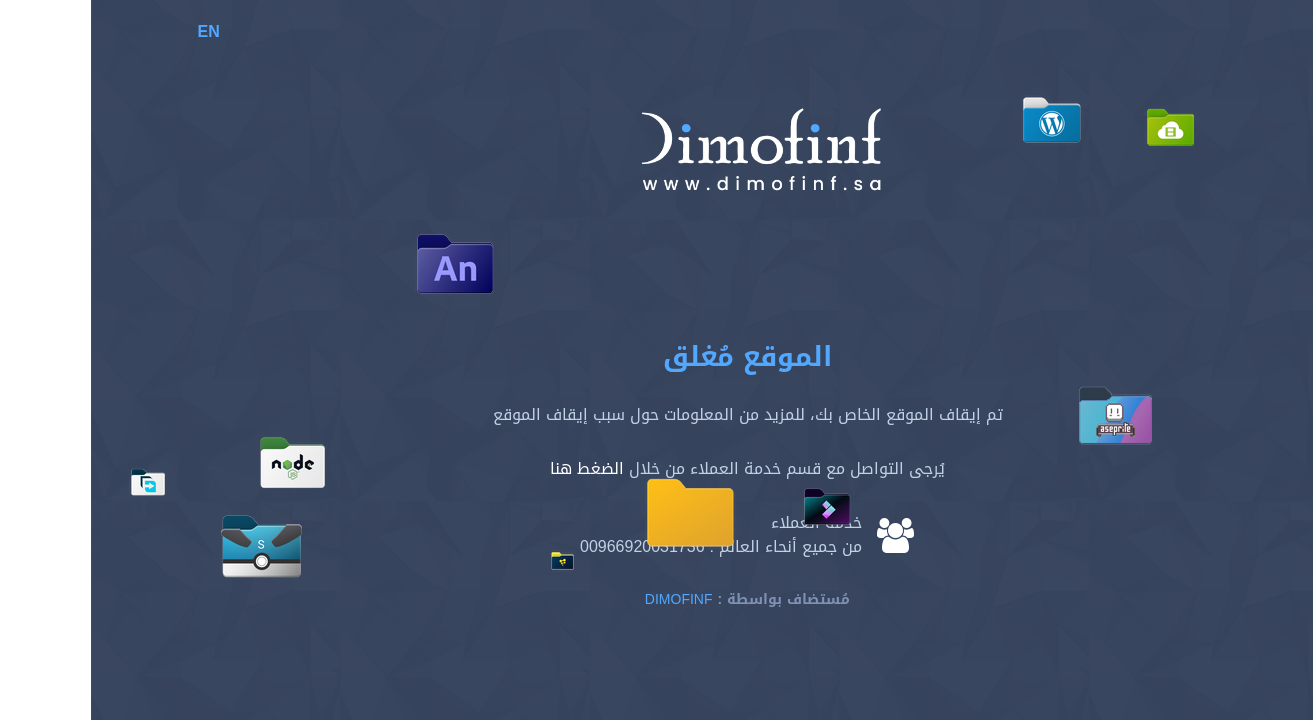 This screenshot has width=1313, height=720. Describe the element at coordinates (690, 515) in the screenshot. I see `open liveback folder` at that location.